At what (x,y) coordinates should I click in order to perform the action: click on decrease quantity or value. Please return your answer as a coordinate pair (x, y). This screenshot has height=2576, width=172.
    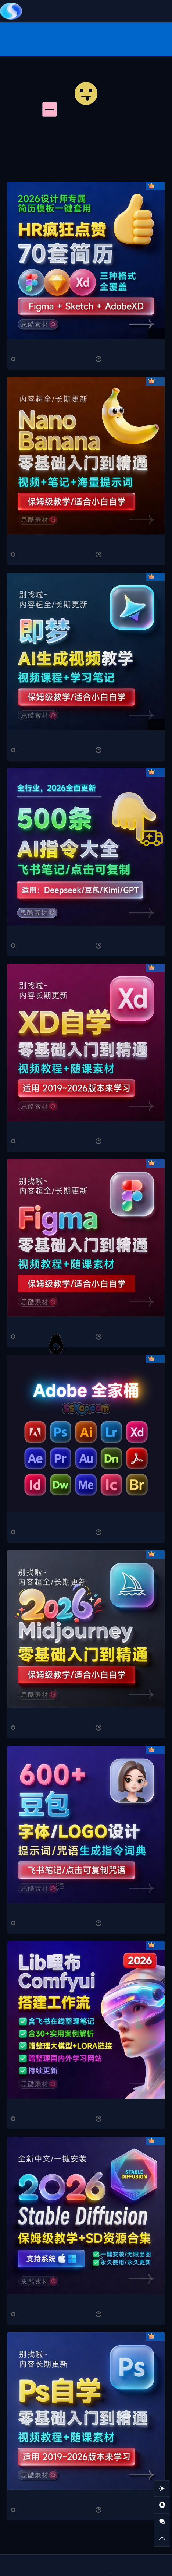
    Looking at the image, I should click on (50, 109).